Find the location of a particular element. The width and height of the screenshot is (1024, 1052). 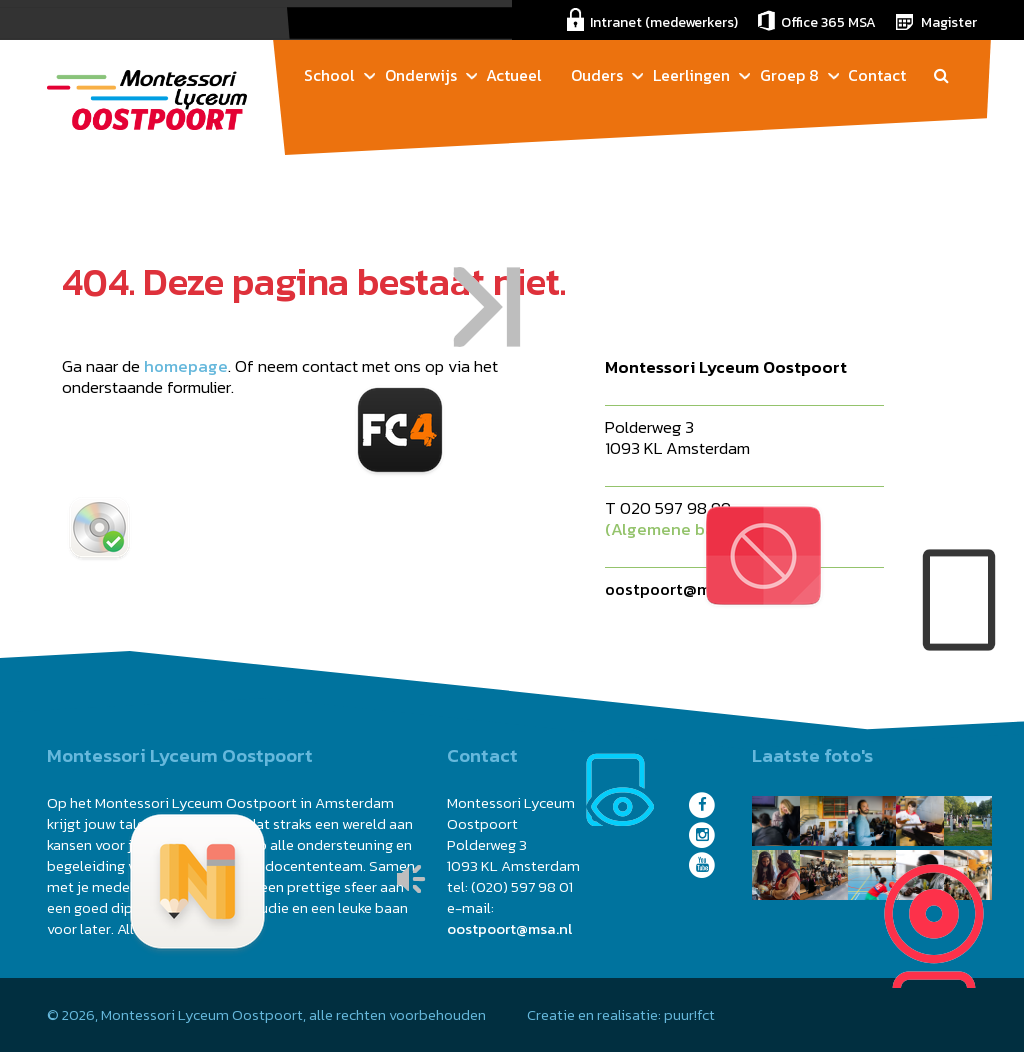

indicates a missing or unavailable image is located at coordinates (763, 551).